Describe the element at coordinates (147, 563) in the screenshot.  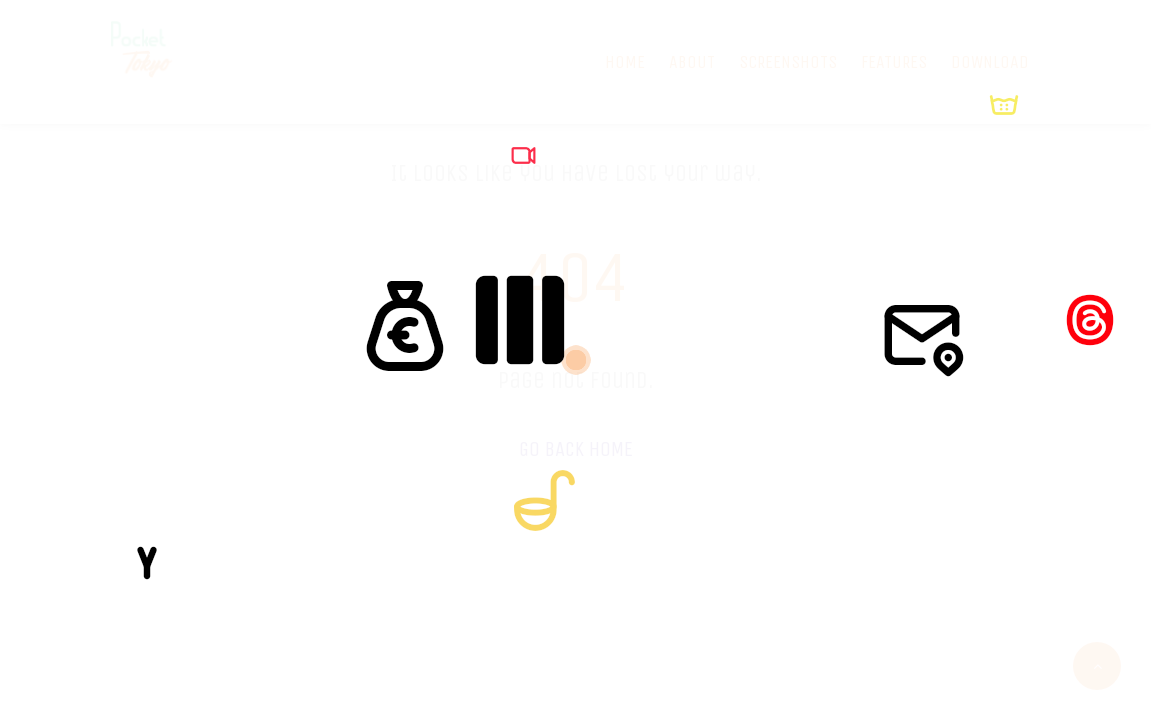
I see `indicates a "Y" label or category marker` at that location.